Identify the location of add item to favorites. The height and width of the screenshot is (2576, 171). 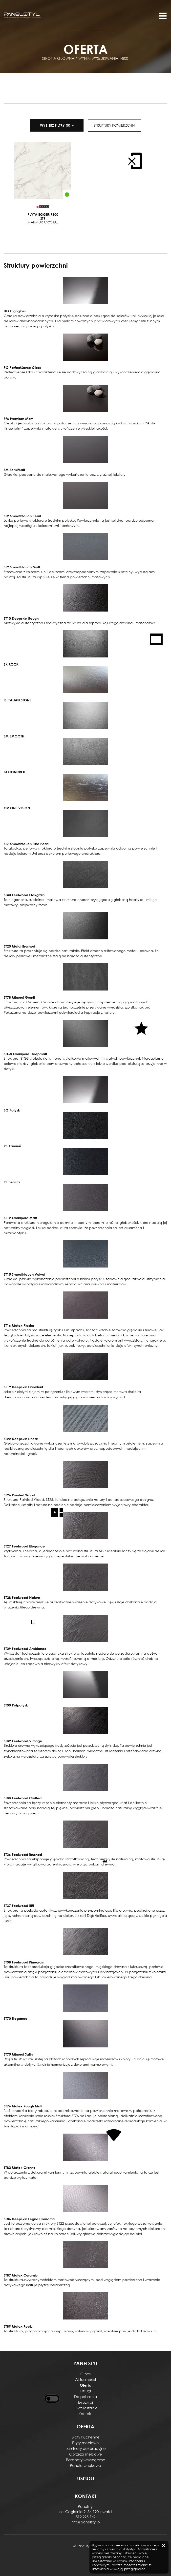
(141, 1029).